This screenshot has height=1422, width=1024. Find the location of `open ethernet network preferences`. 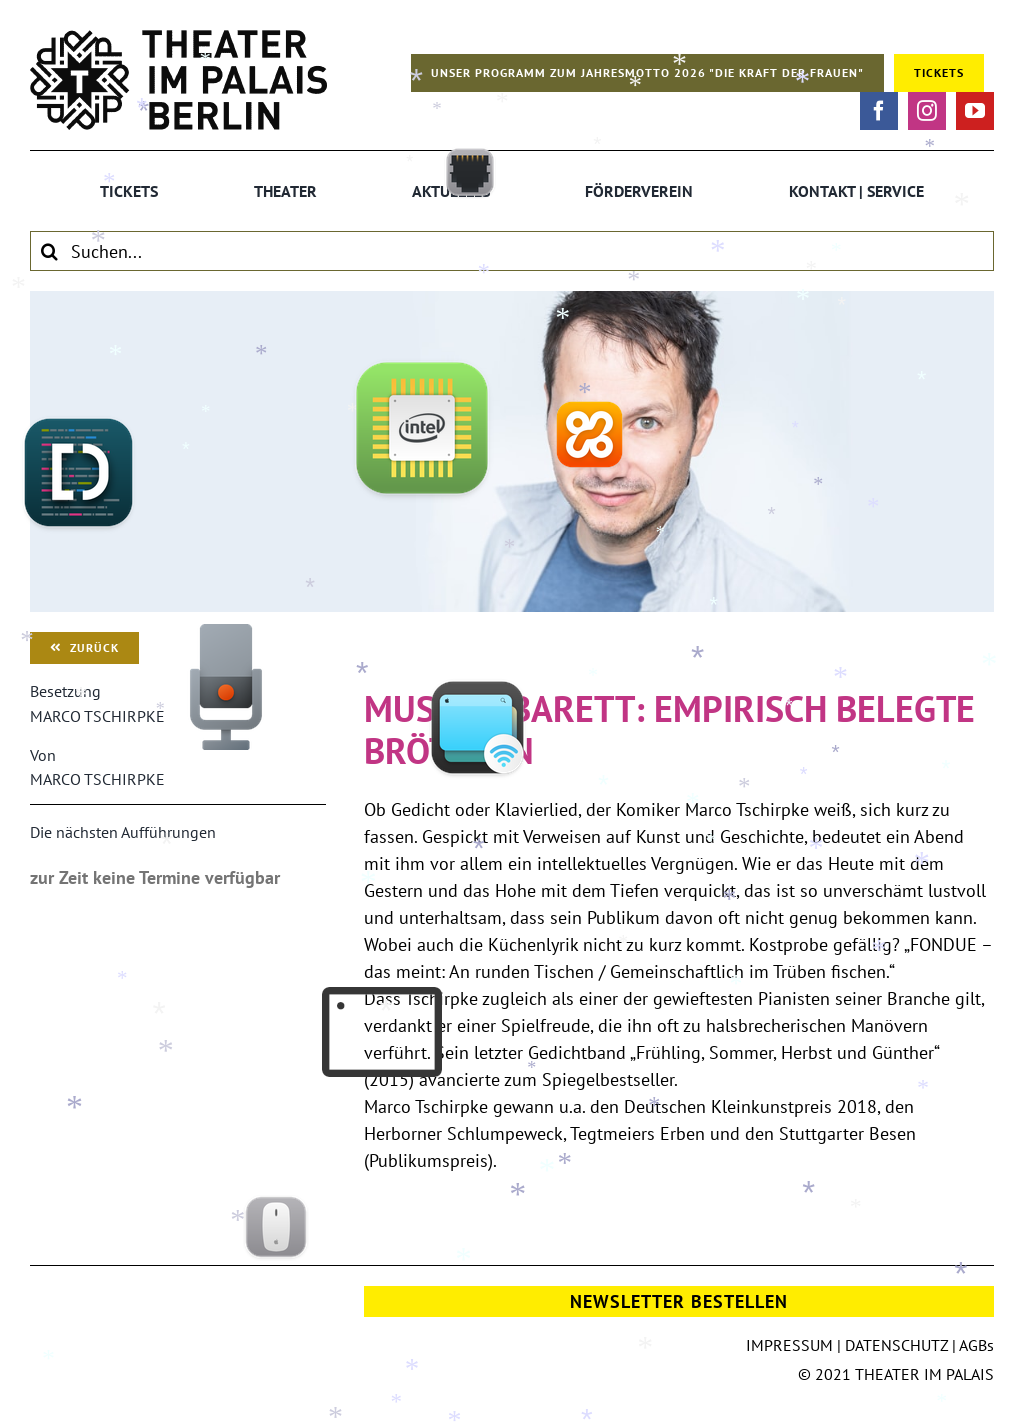

open ethernet network preferences is located at coordinates (470, 173).